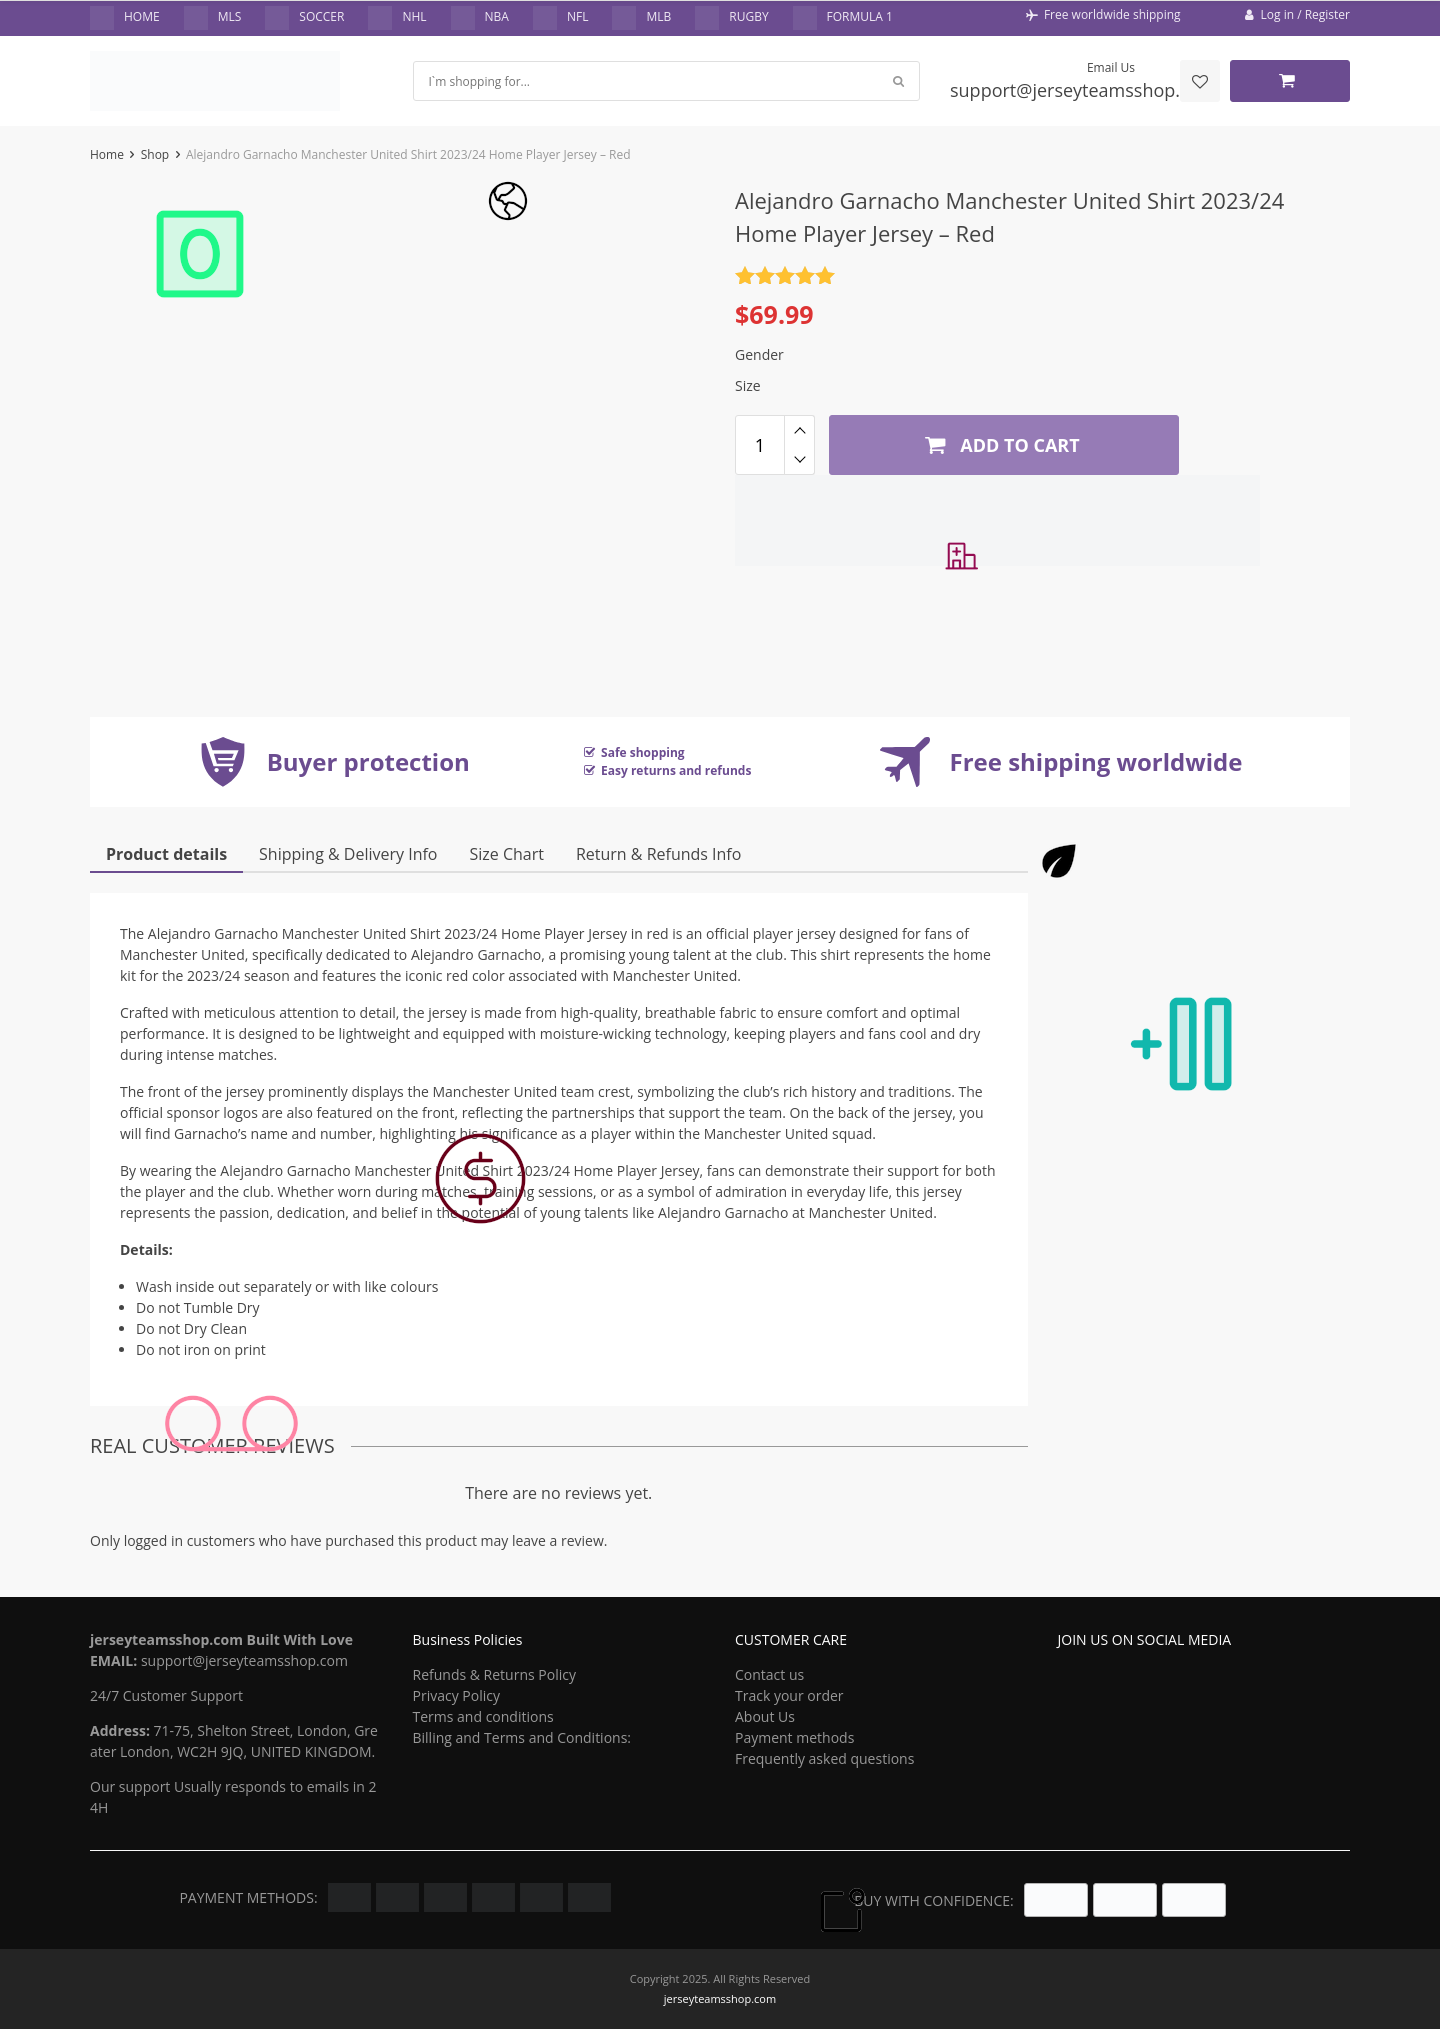  Describe the element at coordinates (480, 1178) in the screenshot. I see `view account balance or financial summary` at that location.